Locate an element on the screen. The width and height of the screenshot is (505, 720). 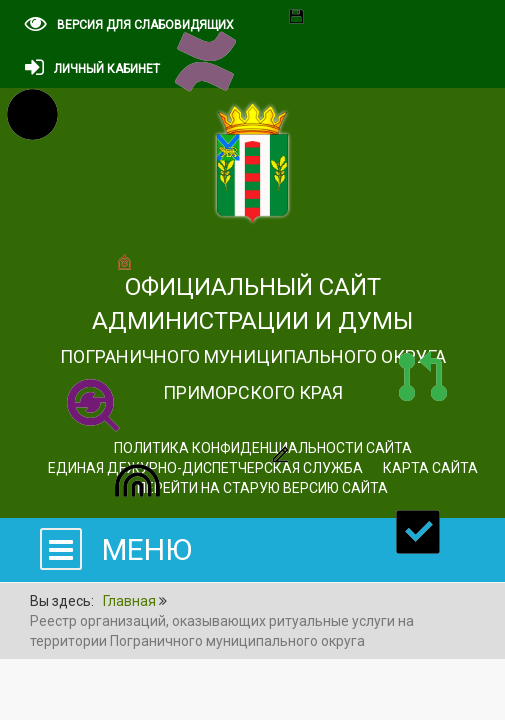
find and replace text or content is located at coordinates (93, 405).